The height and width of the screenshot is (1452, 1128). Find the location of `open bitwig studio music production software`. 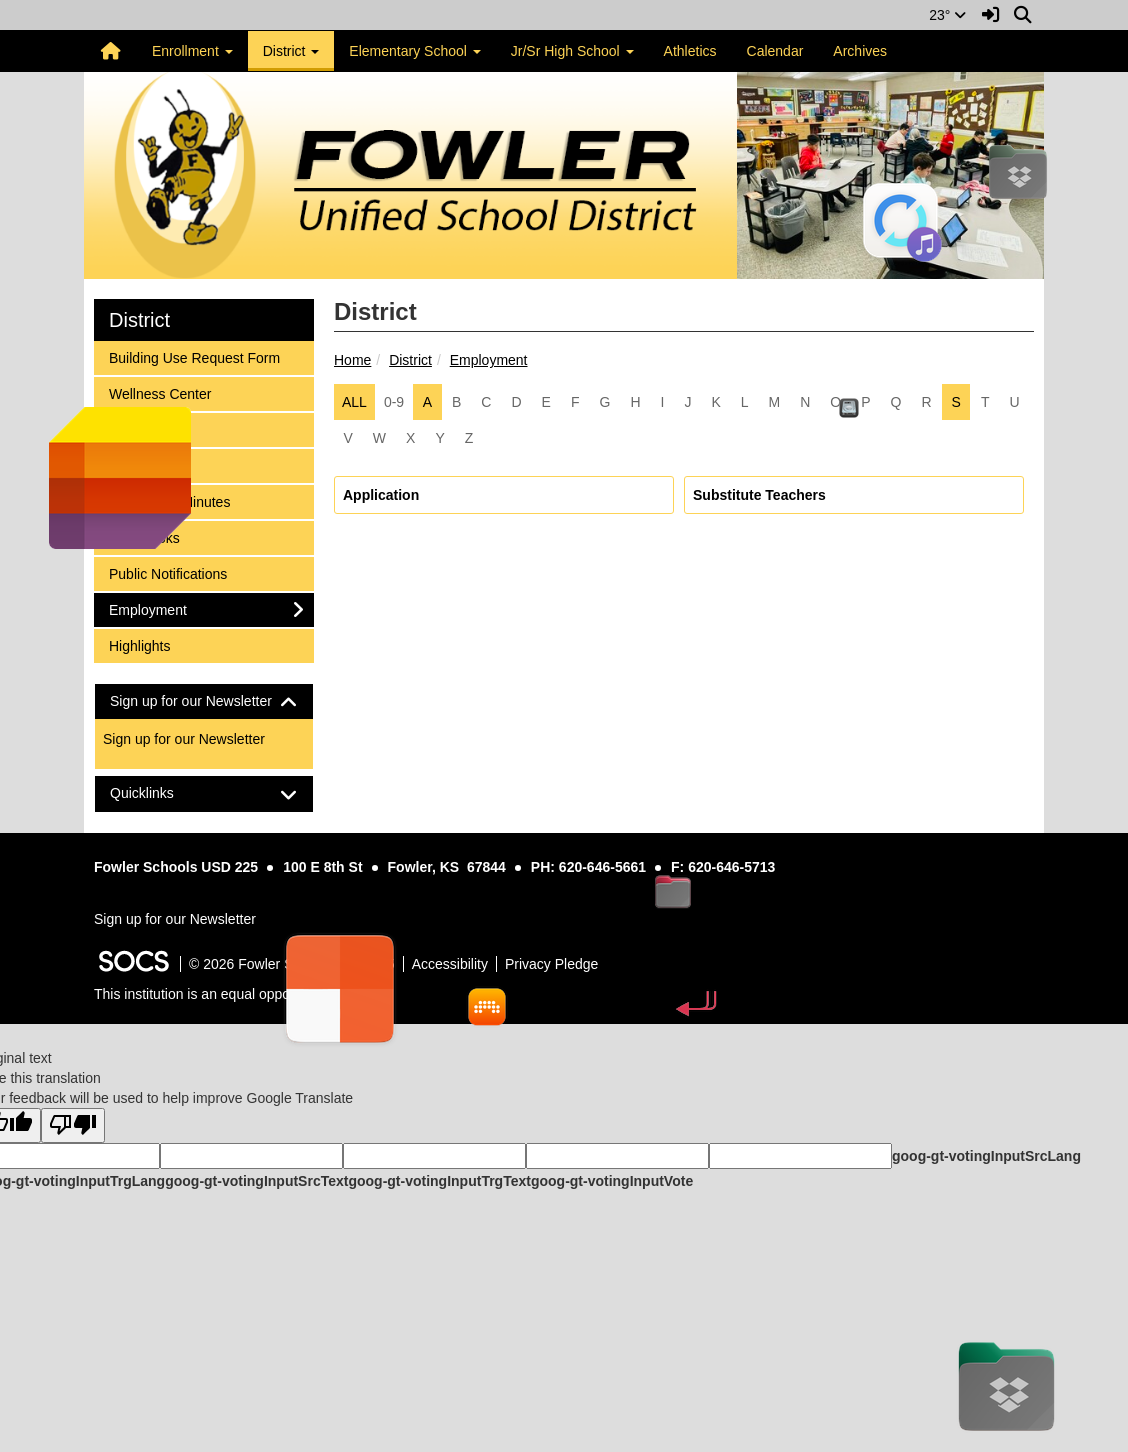

open bitwig studio music production software is located at coordinates (487, 1007).